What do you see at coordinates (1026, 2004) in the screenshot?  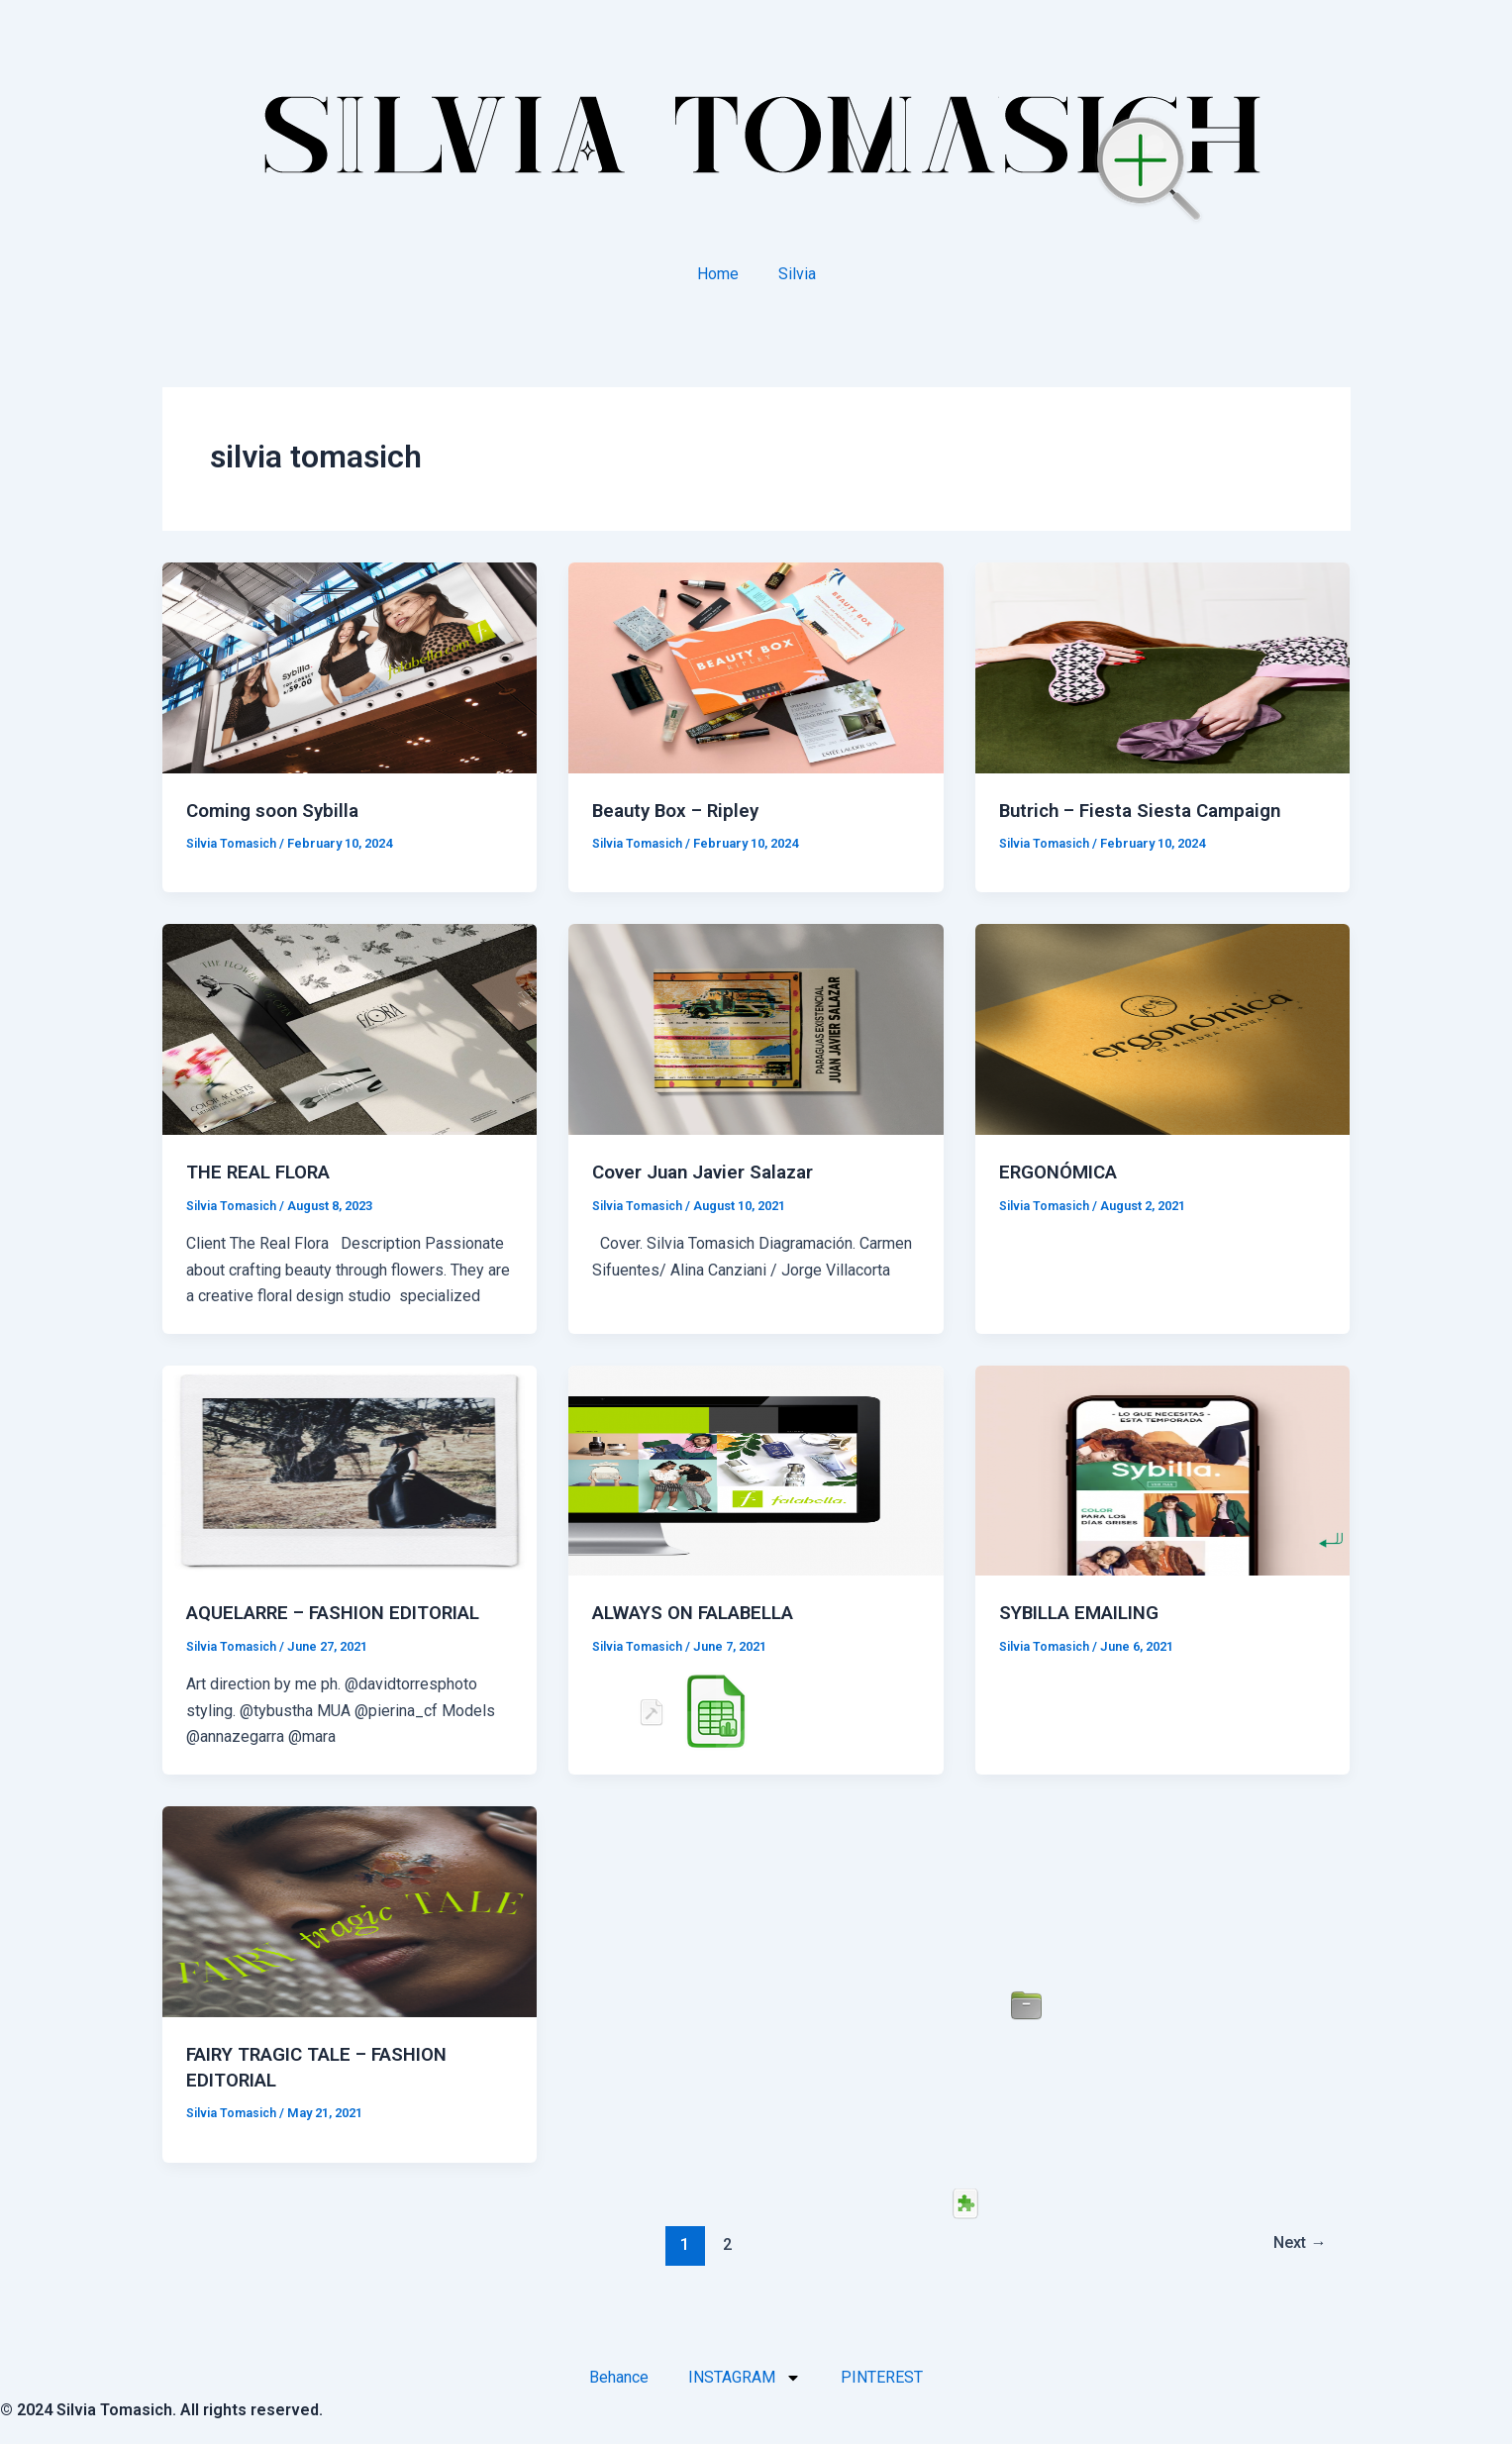 I see `open file manager application` at bounding box center [1026, 2004].